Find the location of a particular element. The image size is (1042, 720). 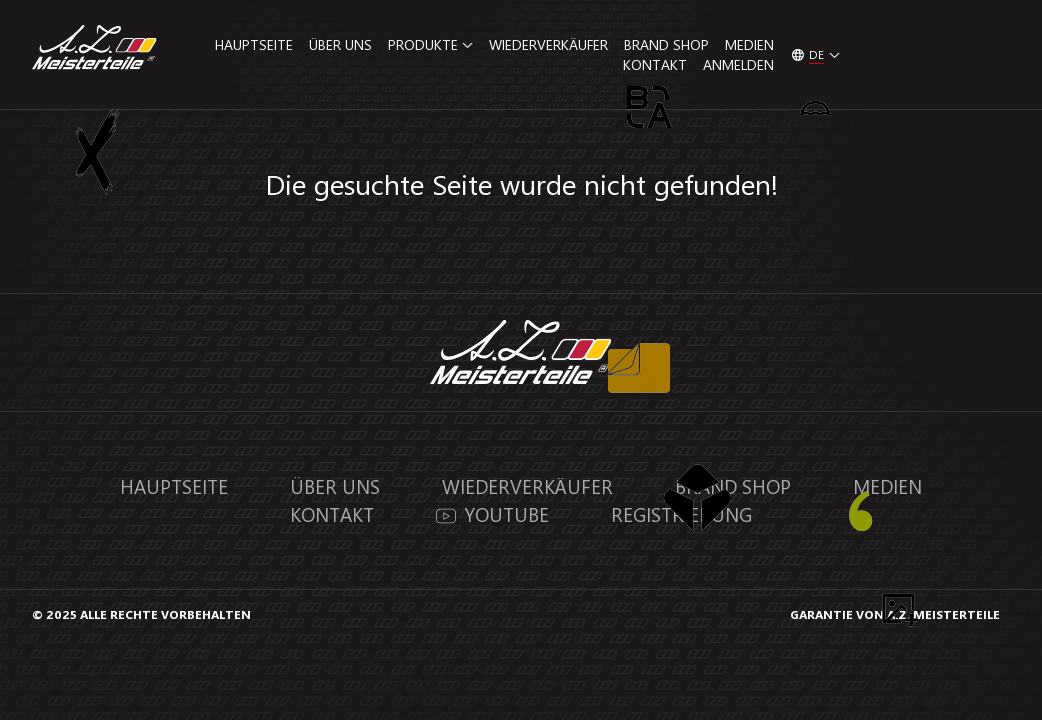

switch between languages or translation mode is located at coordinates (648, 107).